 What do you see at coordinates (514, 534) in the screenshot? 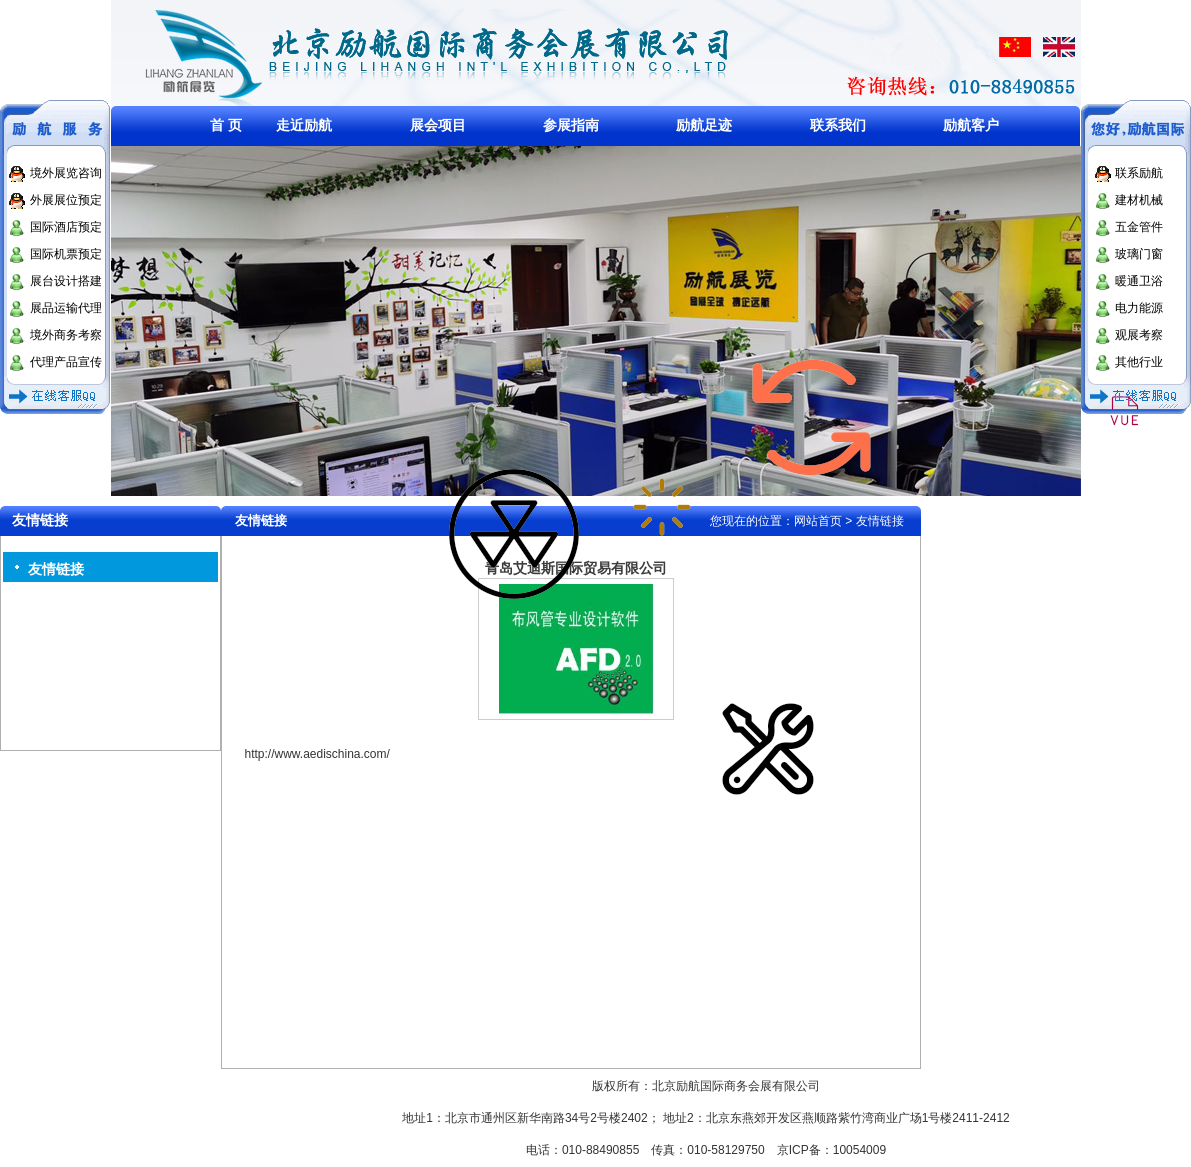
I see `fallout shelter location marker` at bounding box center [514, 534].